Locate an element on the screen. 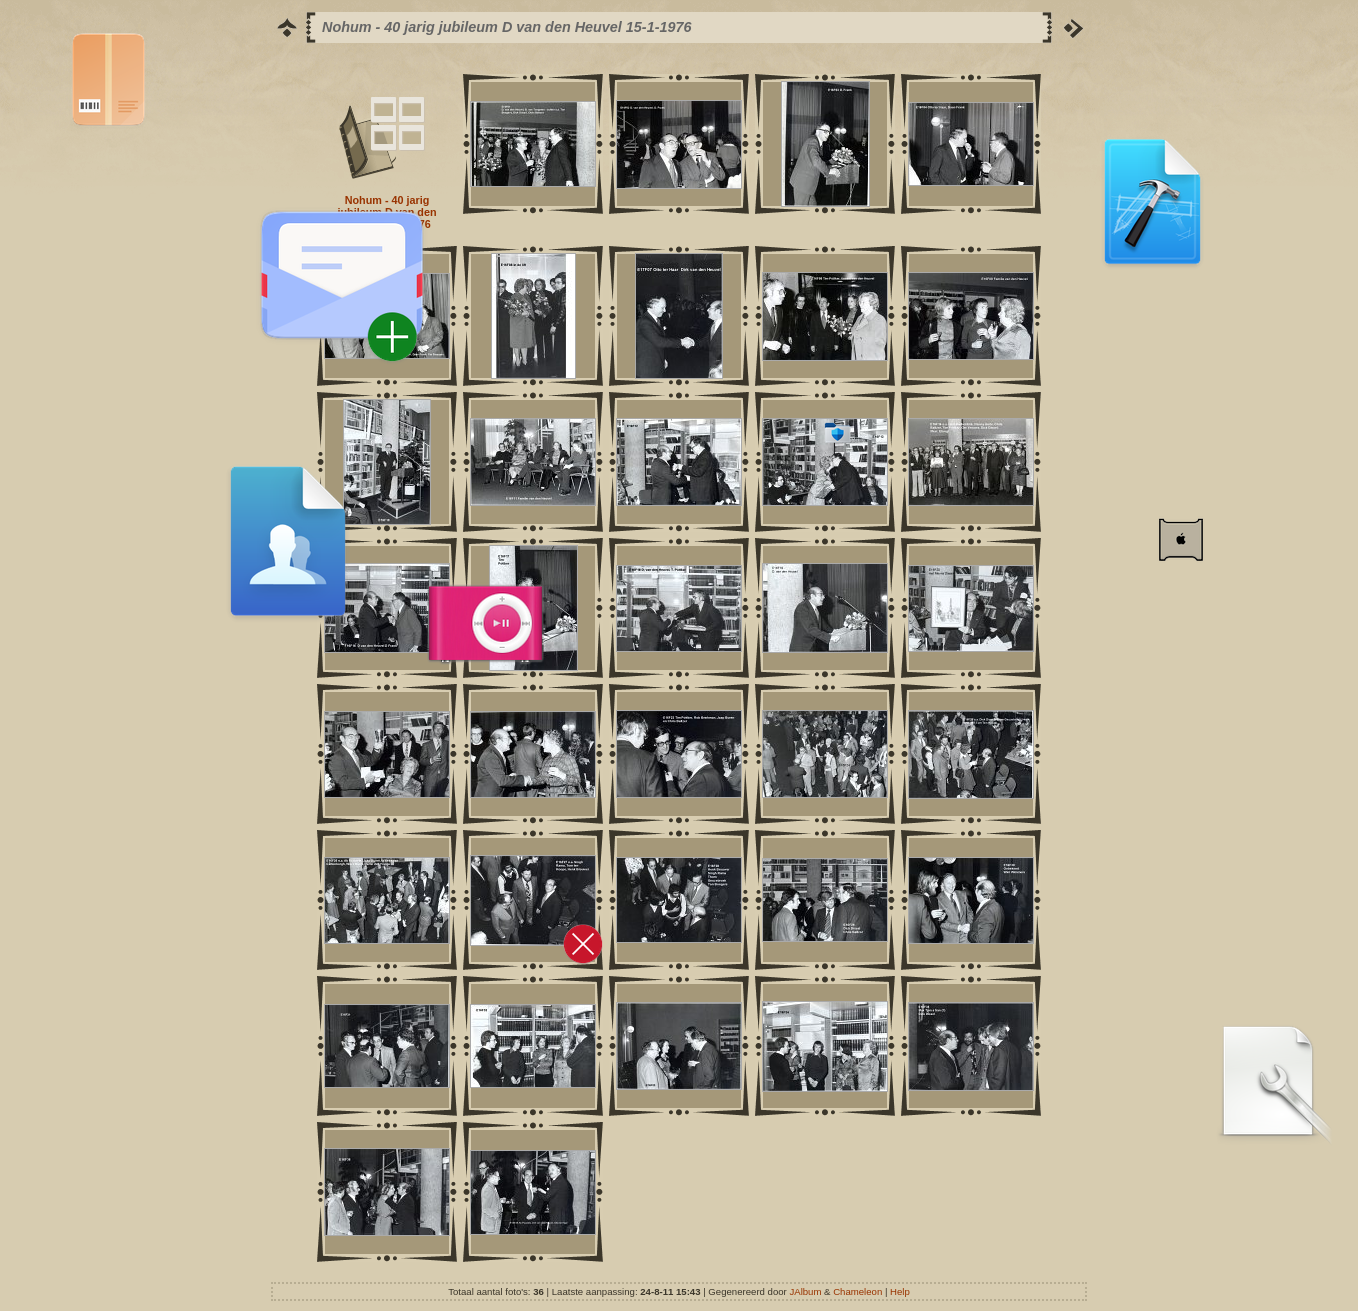 This screenshot has height=1311, width=1358. compressed file or archive is located at coordinates (108, 79).